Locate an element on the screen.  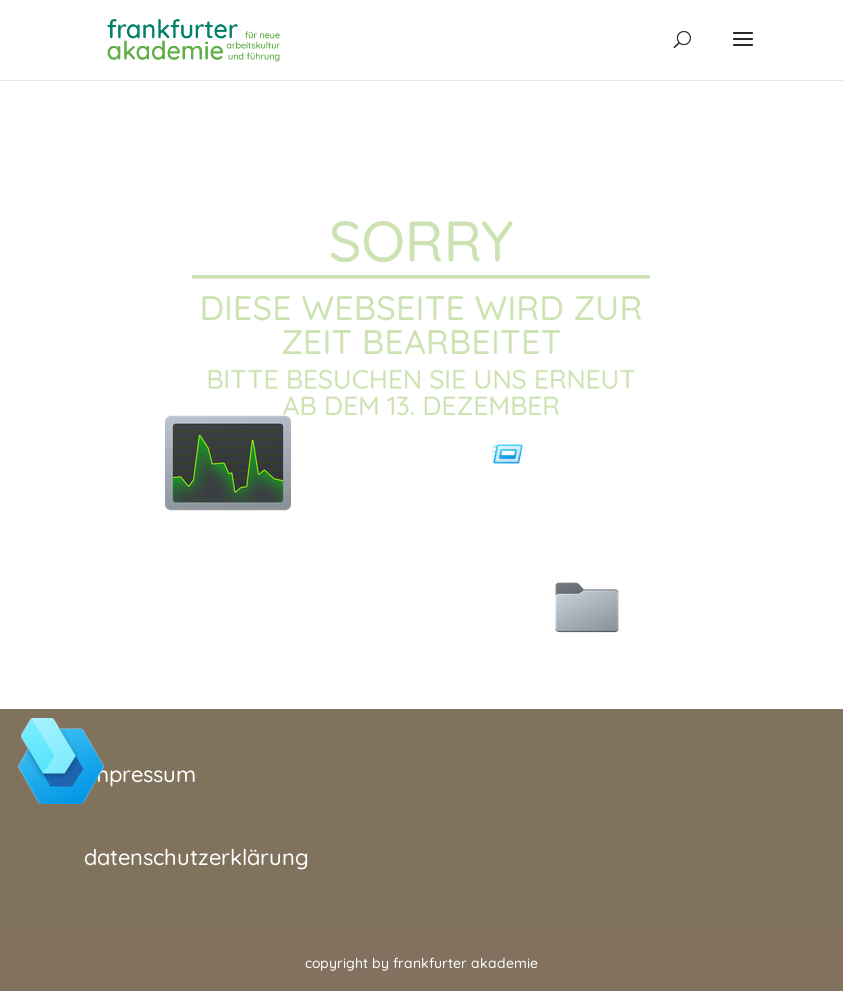
open a folder to view its contents is located at coordinates (587, 609).